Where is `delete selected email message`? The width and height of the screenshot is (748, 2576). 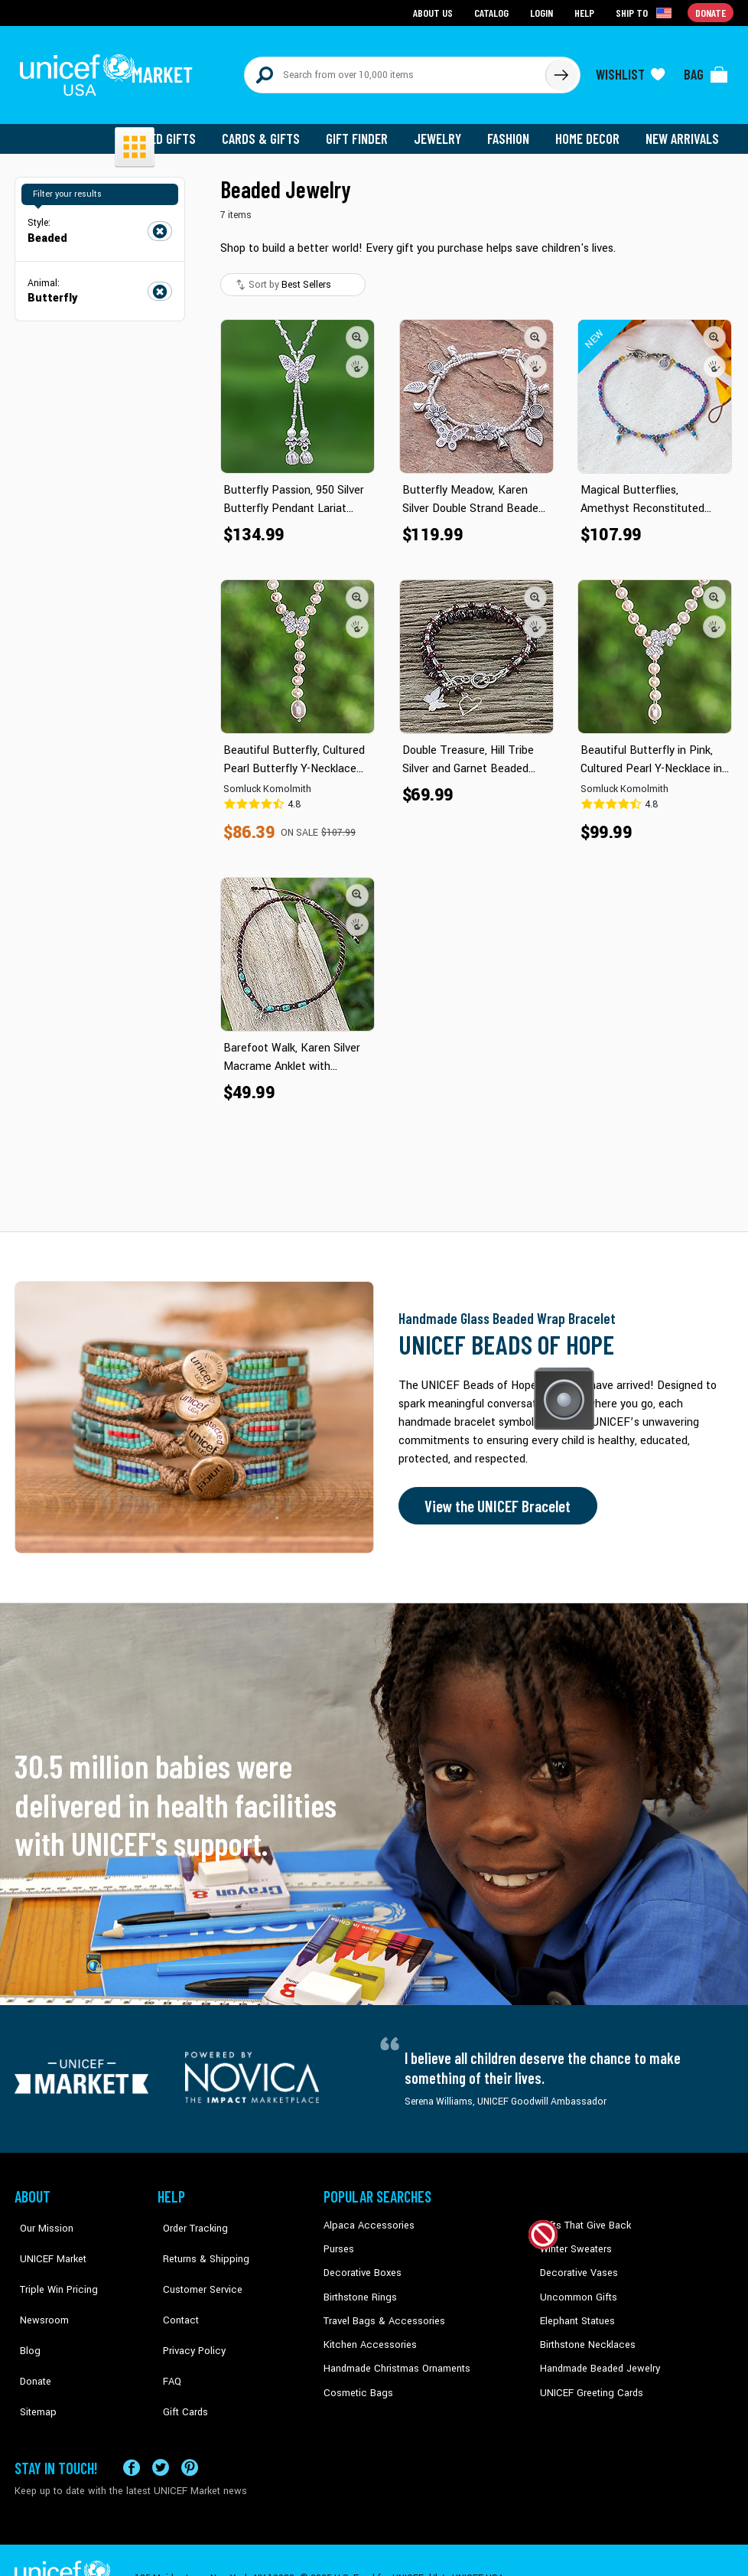
delete selected email message is located at coordinates (543, 2235).